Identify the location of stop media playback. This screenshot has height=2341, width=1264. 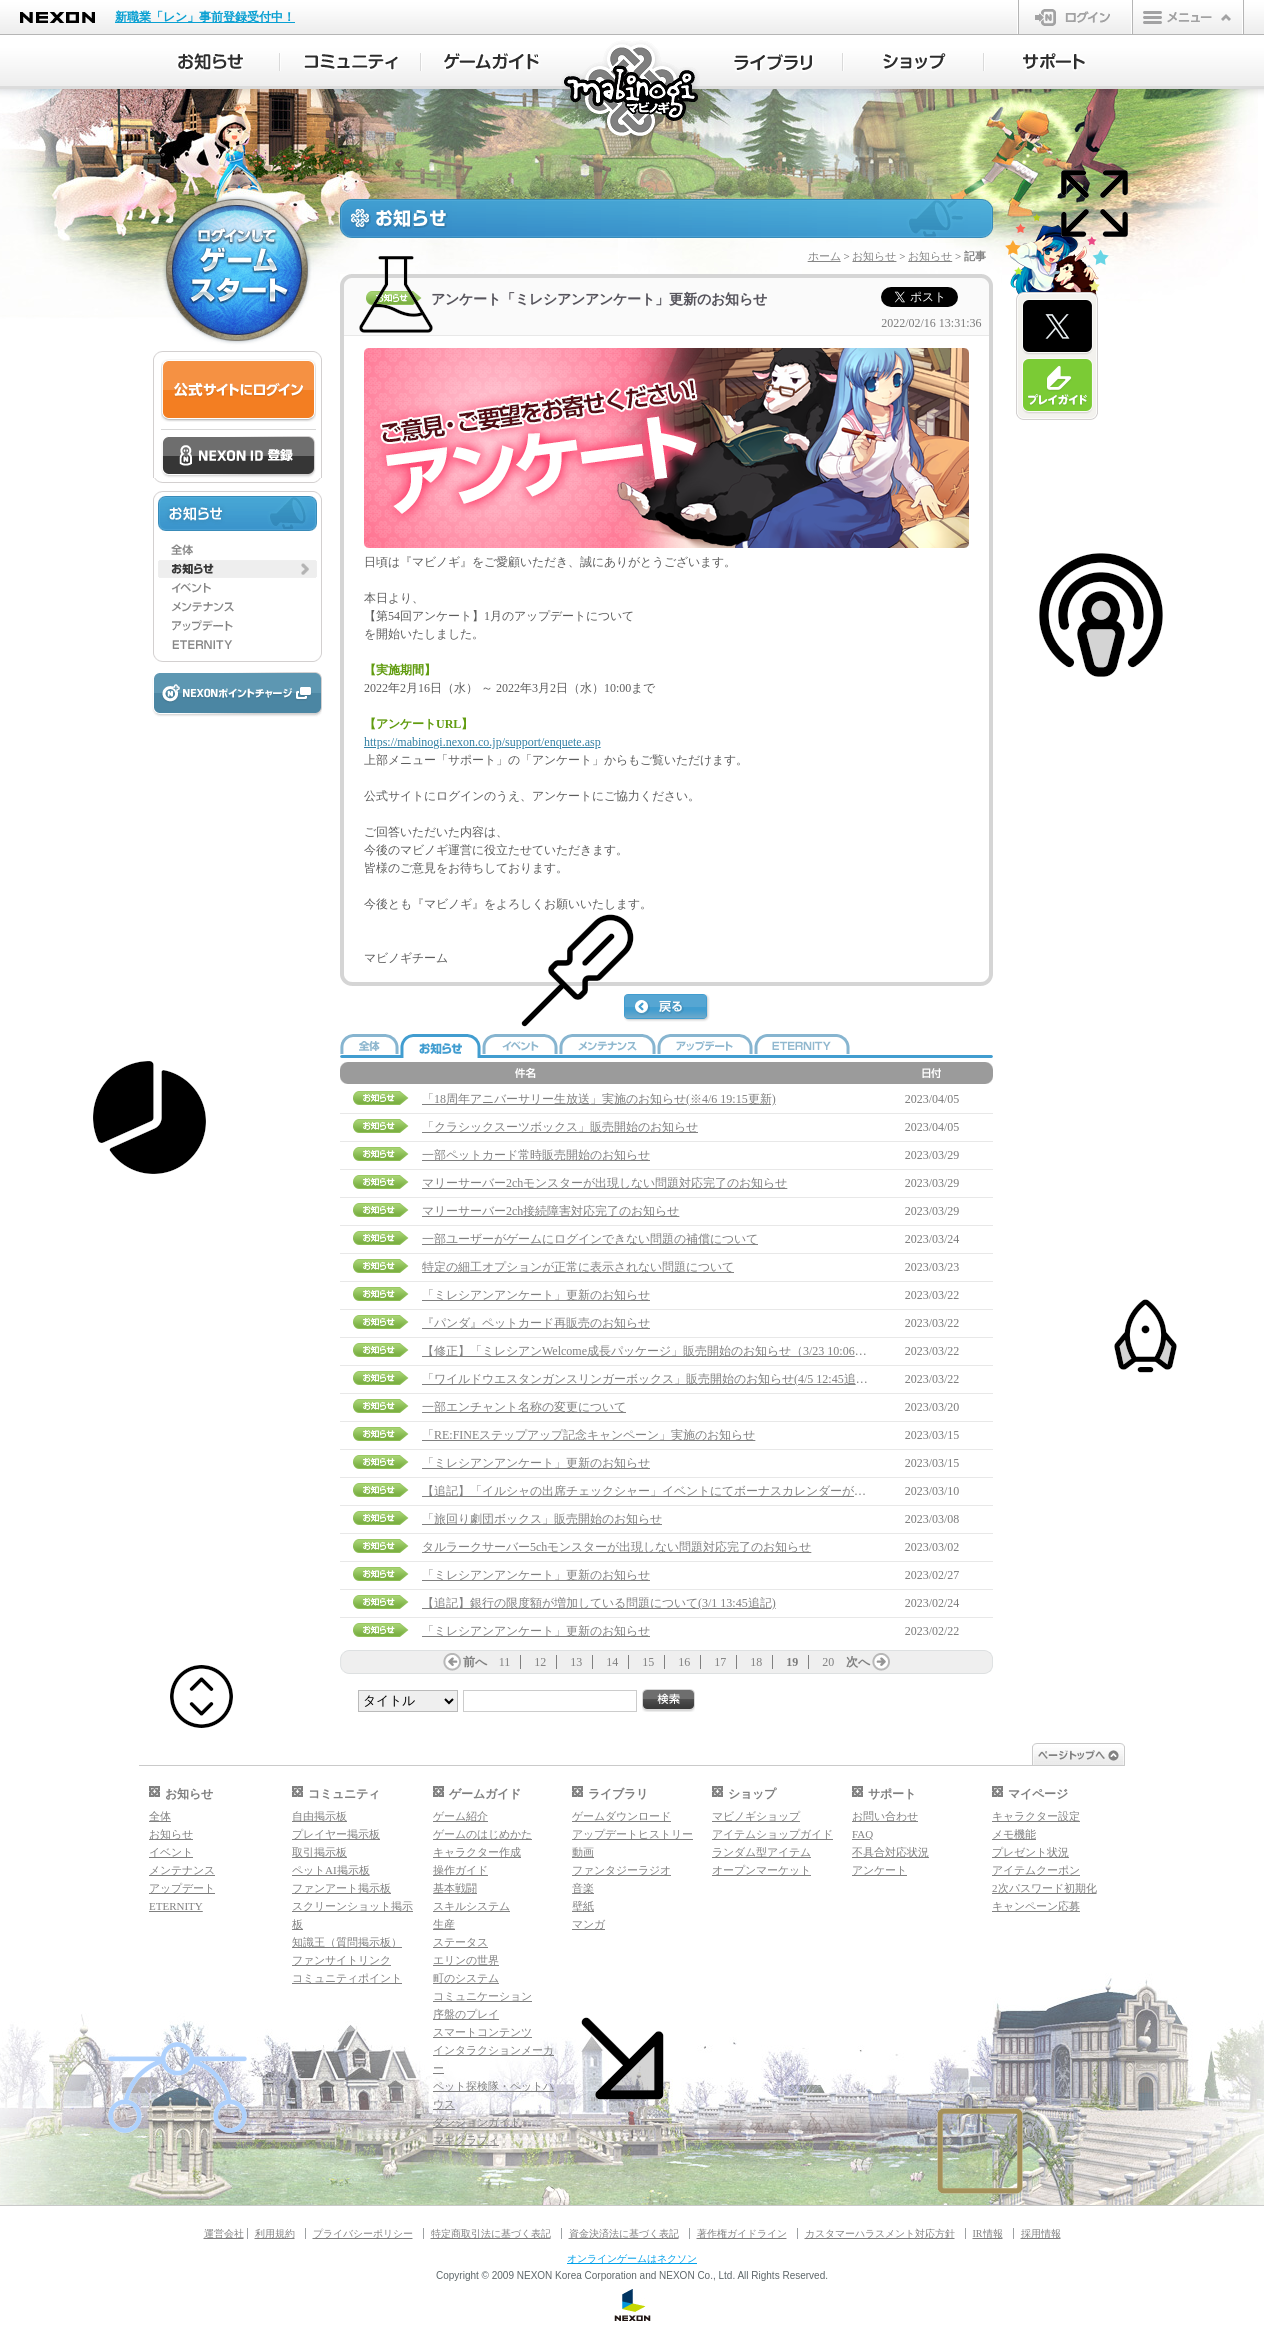
(980, 2151).